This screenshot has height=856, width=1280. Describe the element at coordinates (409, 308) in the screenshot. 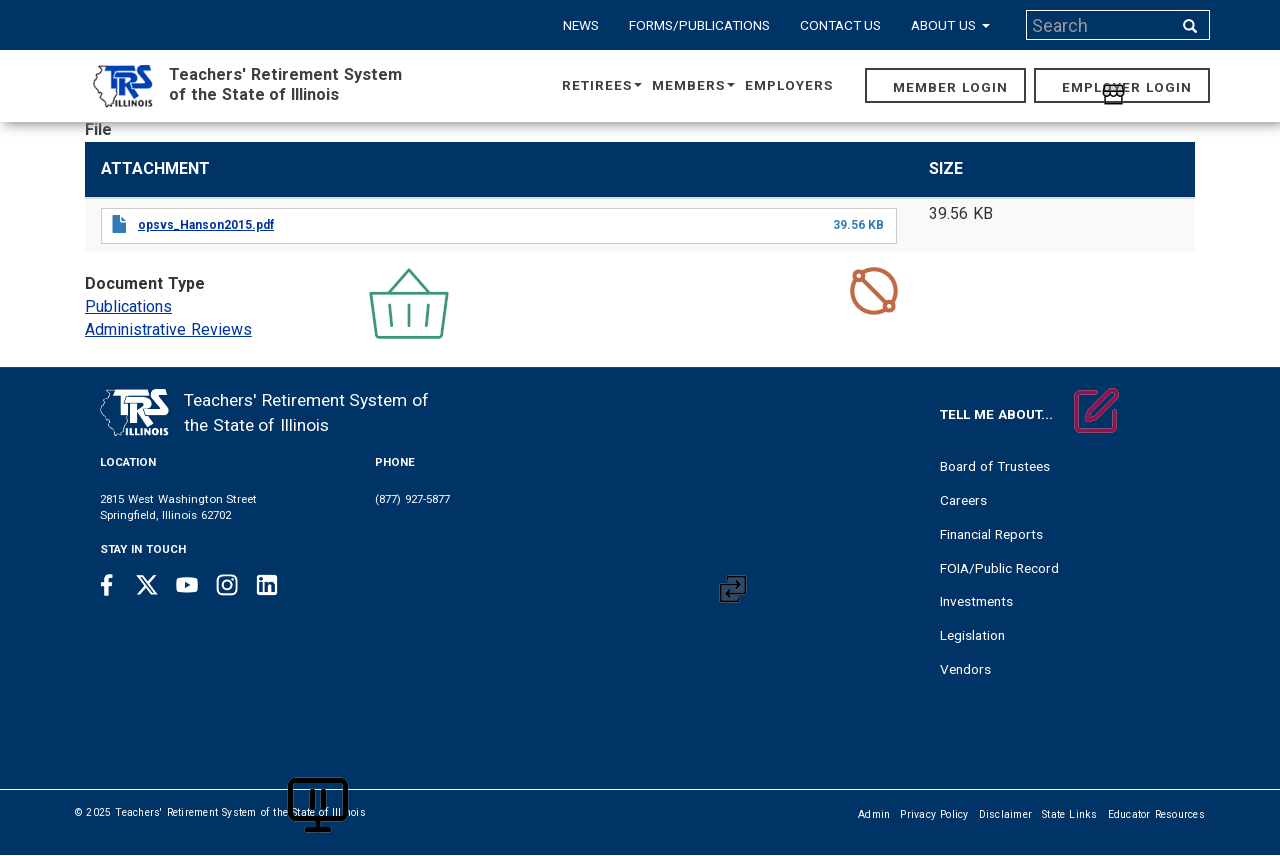

I see `view your shopping basket` at that location.